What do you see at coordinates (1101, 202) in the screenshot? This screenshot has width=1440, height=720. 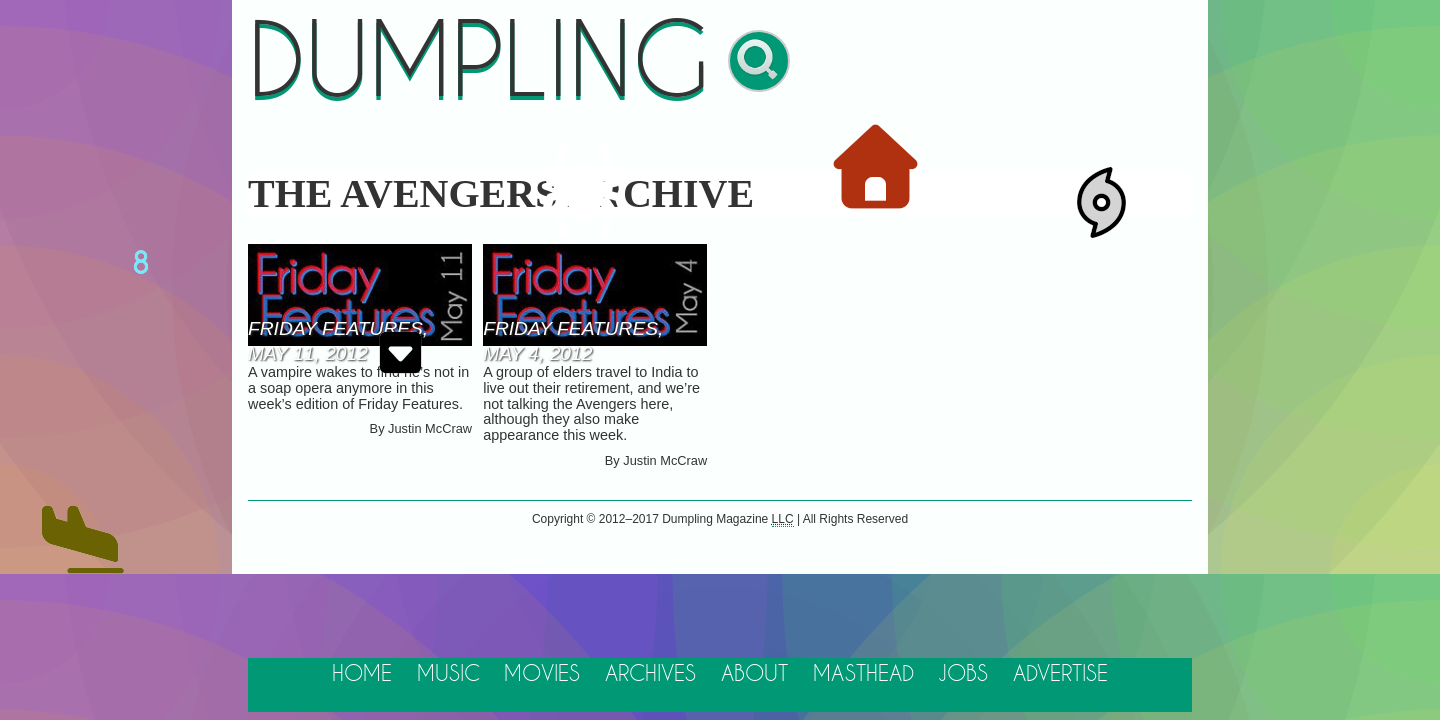 I see `indicates severe weather alert or hurricane warning` at bounding box center [1101, 202].